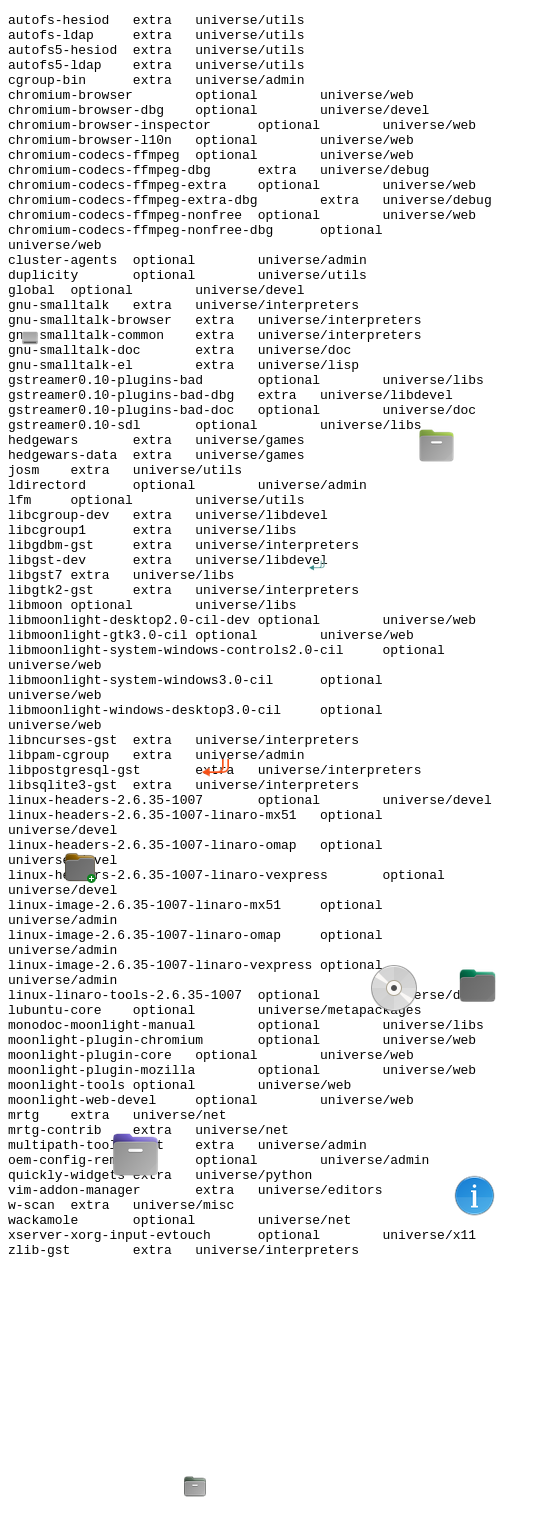  What do you see at coordinates (477, 985) in the screenshot?
I see `open a folder to view its contents` at bounding box center [477, 985].